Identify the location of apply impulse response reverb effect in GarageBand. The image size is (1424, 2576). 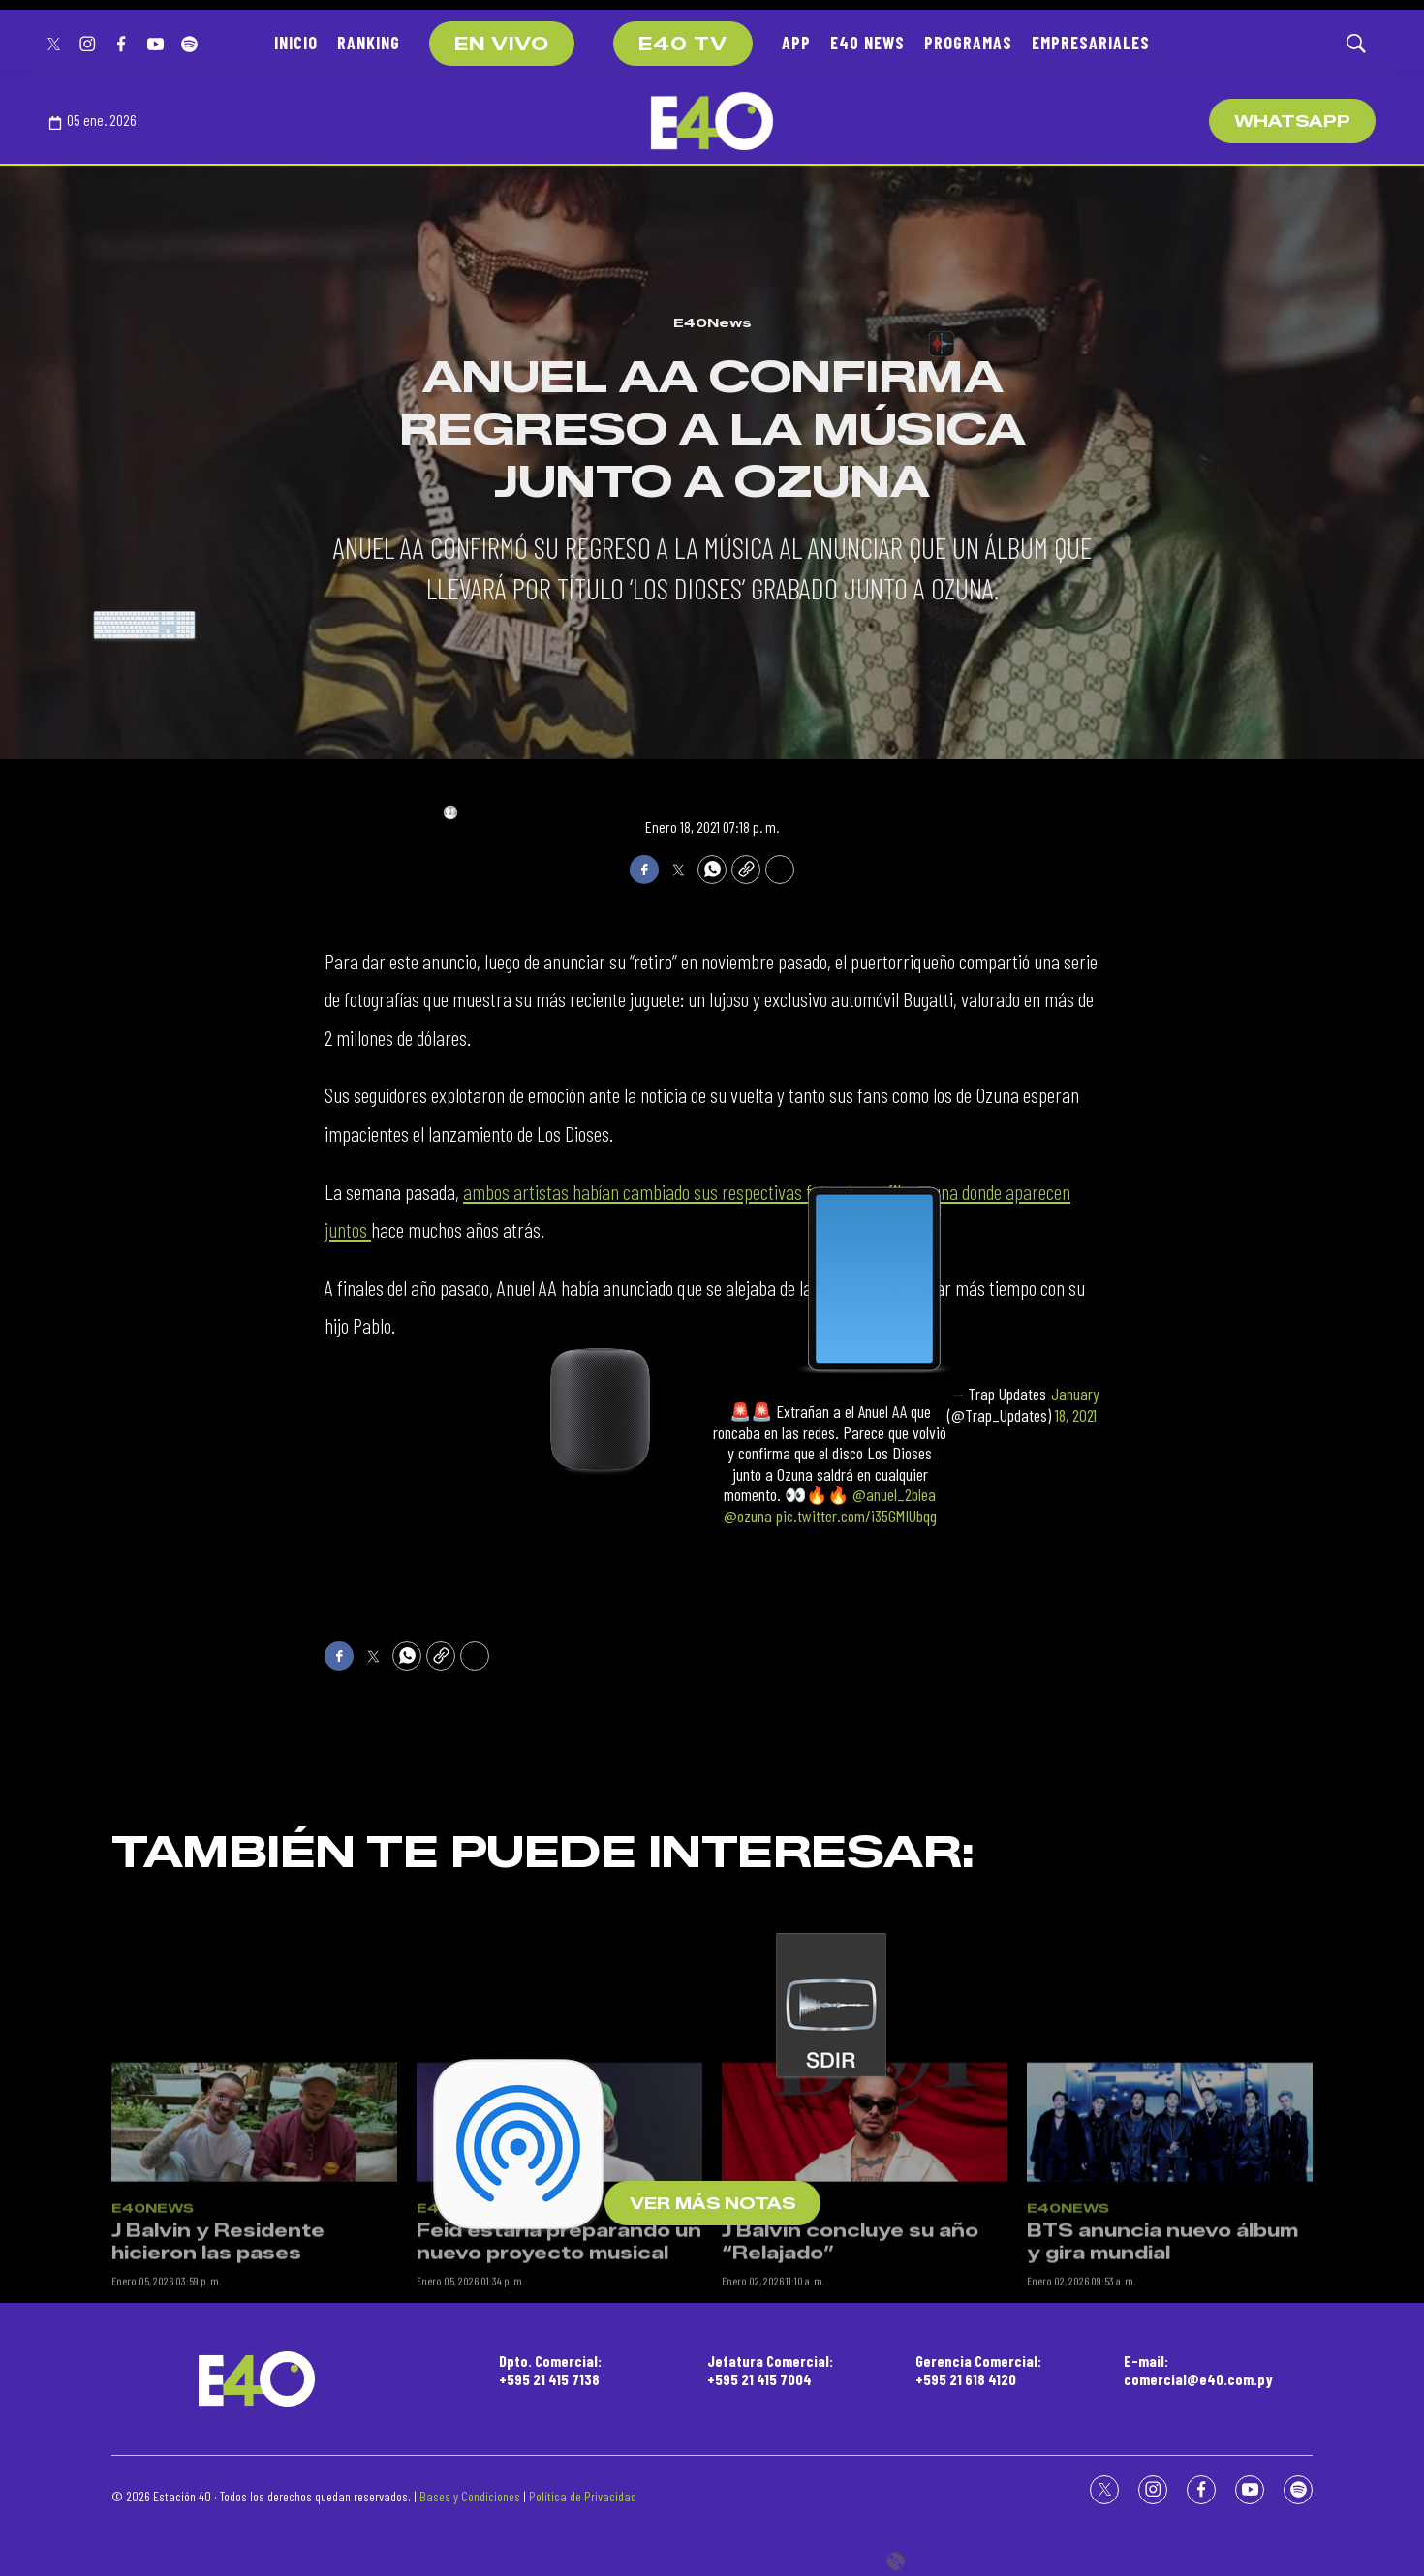
(831, 2009).